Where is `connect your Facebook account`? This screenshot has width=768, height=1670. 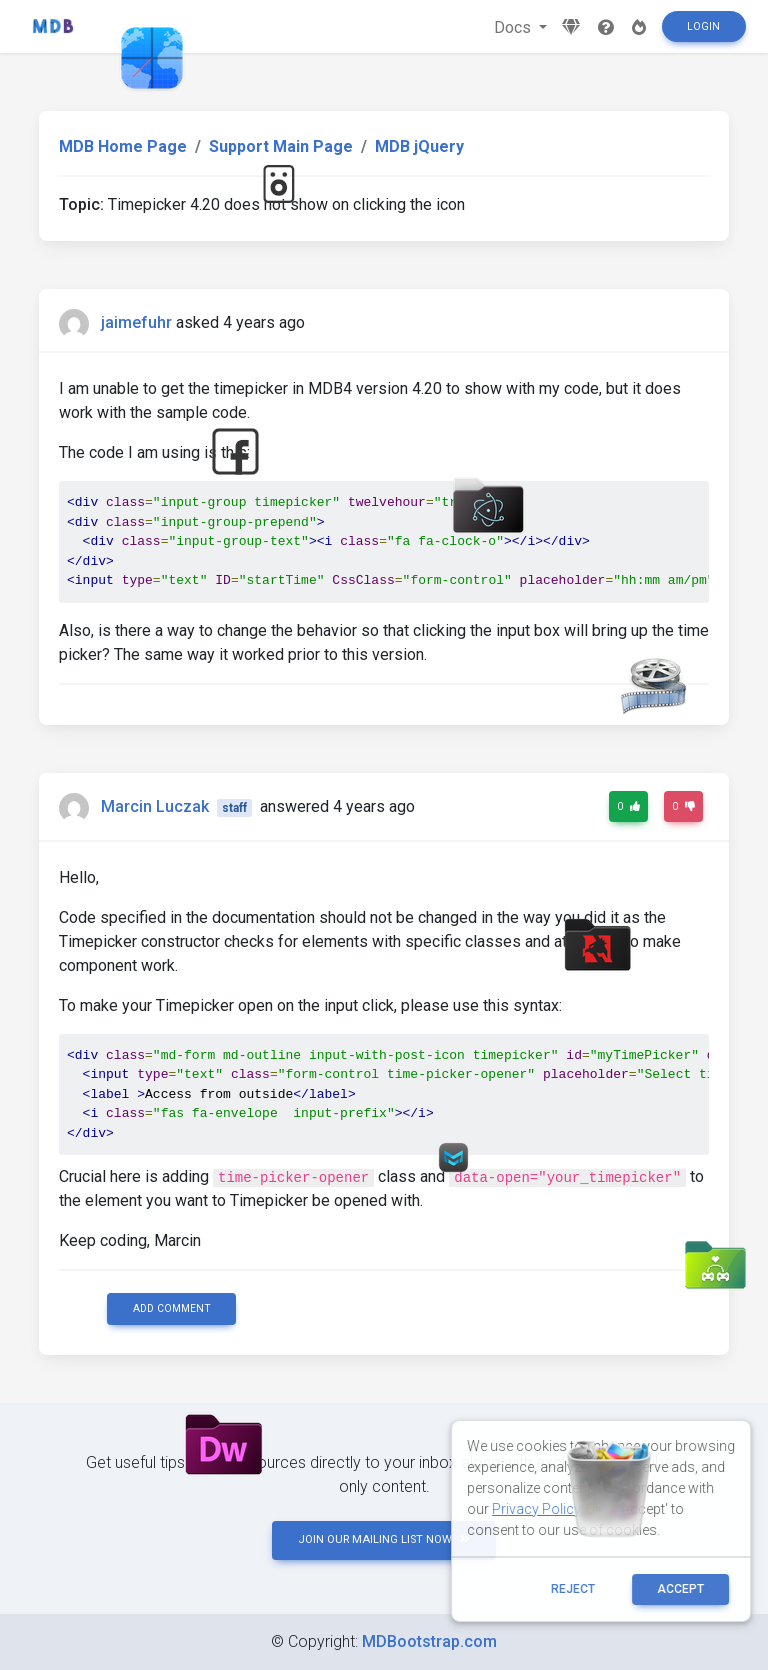
connect your Facebook account is located at coordinates (235, 451).